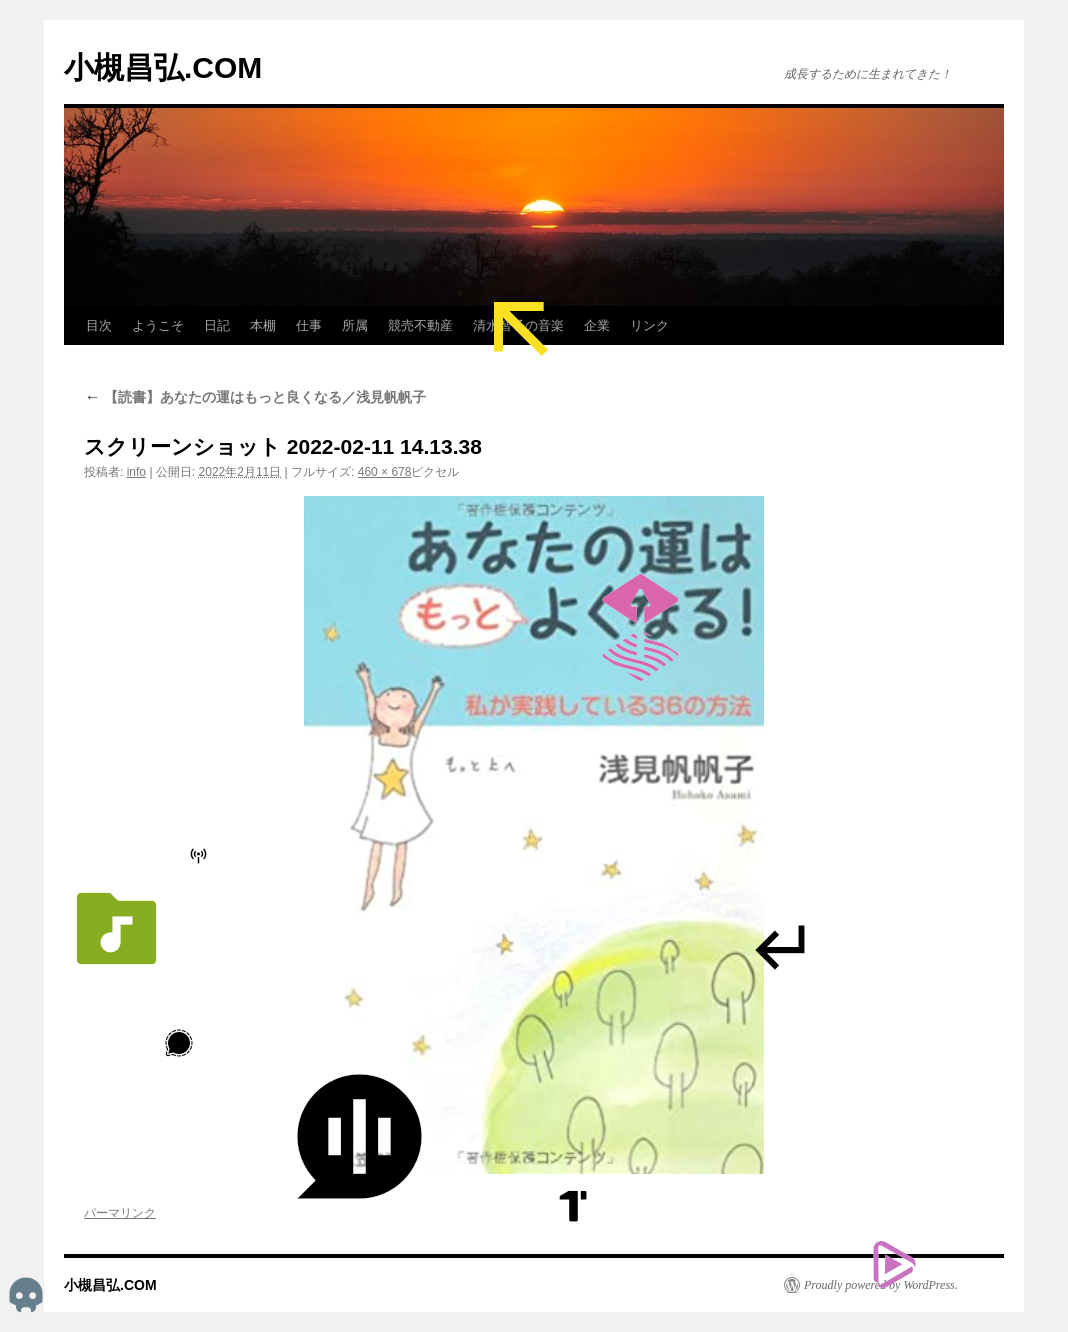 The image size is (1068, 1332). I want to click on open radarr movie management app, so click(894, 1264).